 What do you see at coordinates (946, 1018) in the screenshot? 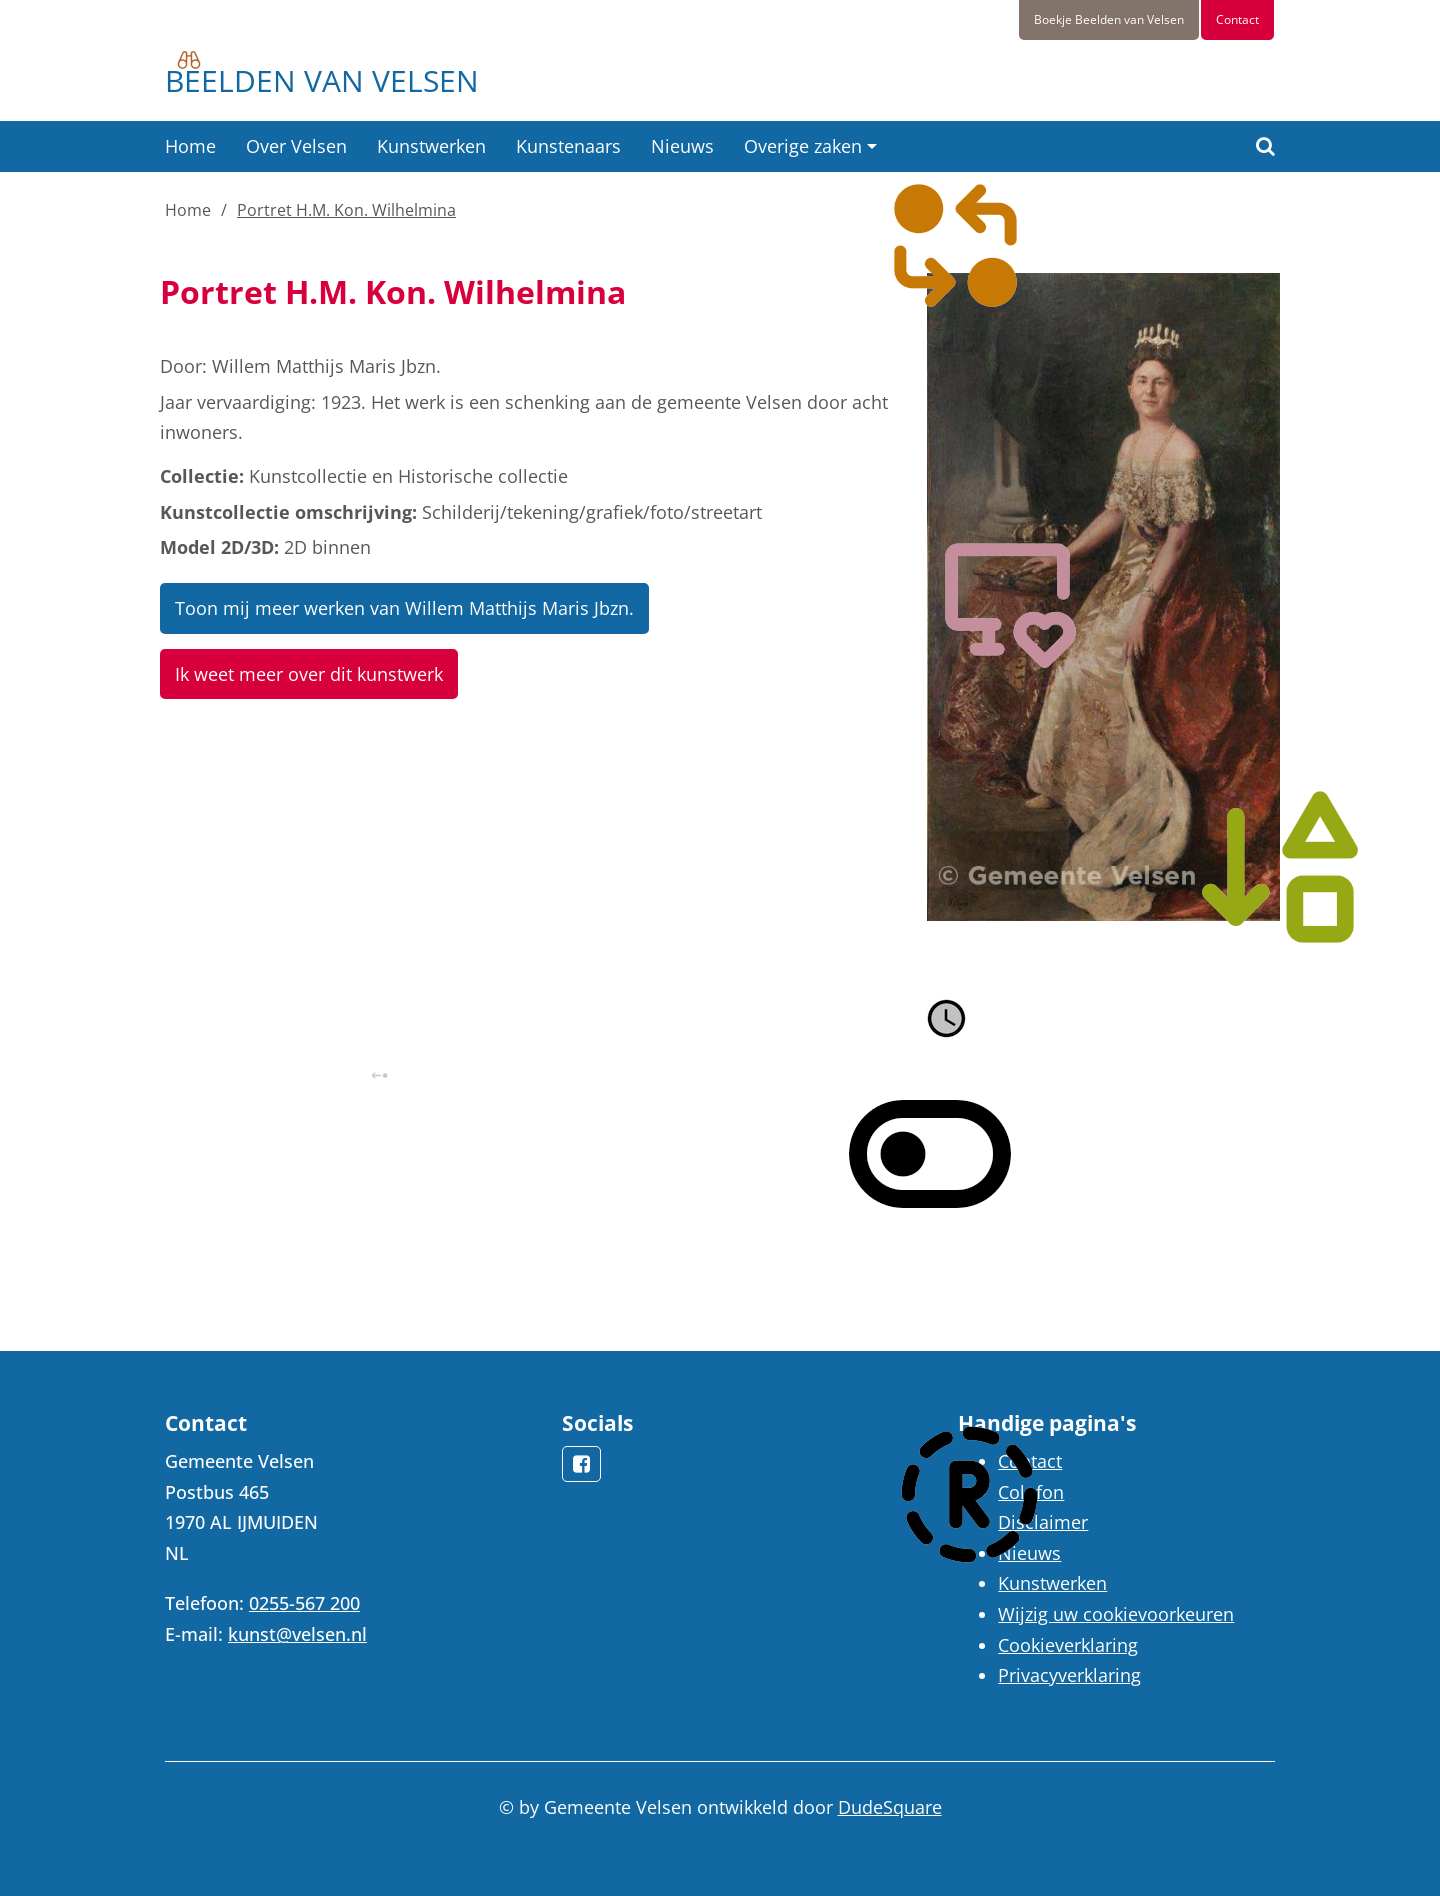
I see `view schedule or upcoming events` at bounding box center [946, 1018].